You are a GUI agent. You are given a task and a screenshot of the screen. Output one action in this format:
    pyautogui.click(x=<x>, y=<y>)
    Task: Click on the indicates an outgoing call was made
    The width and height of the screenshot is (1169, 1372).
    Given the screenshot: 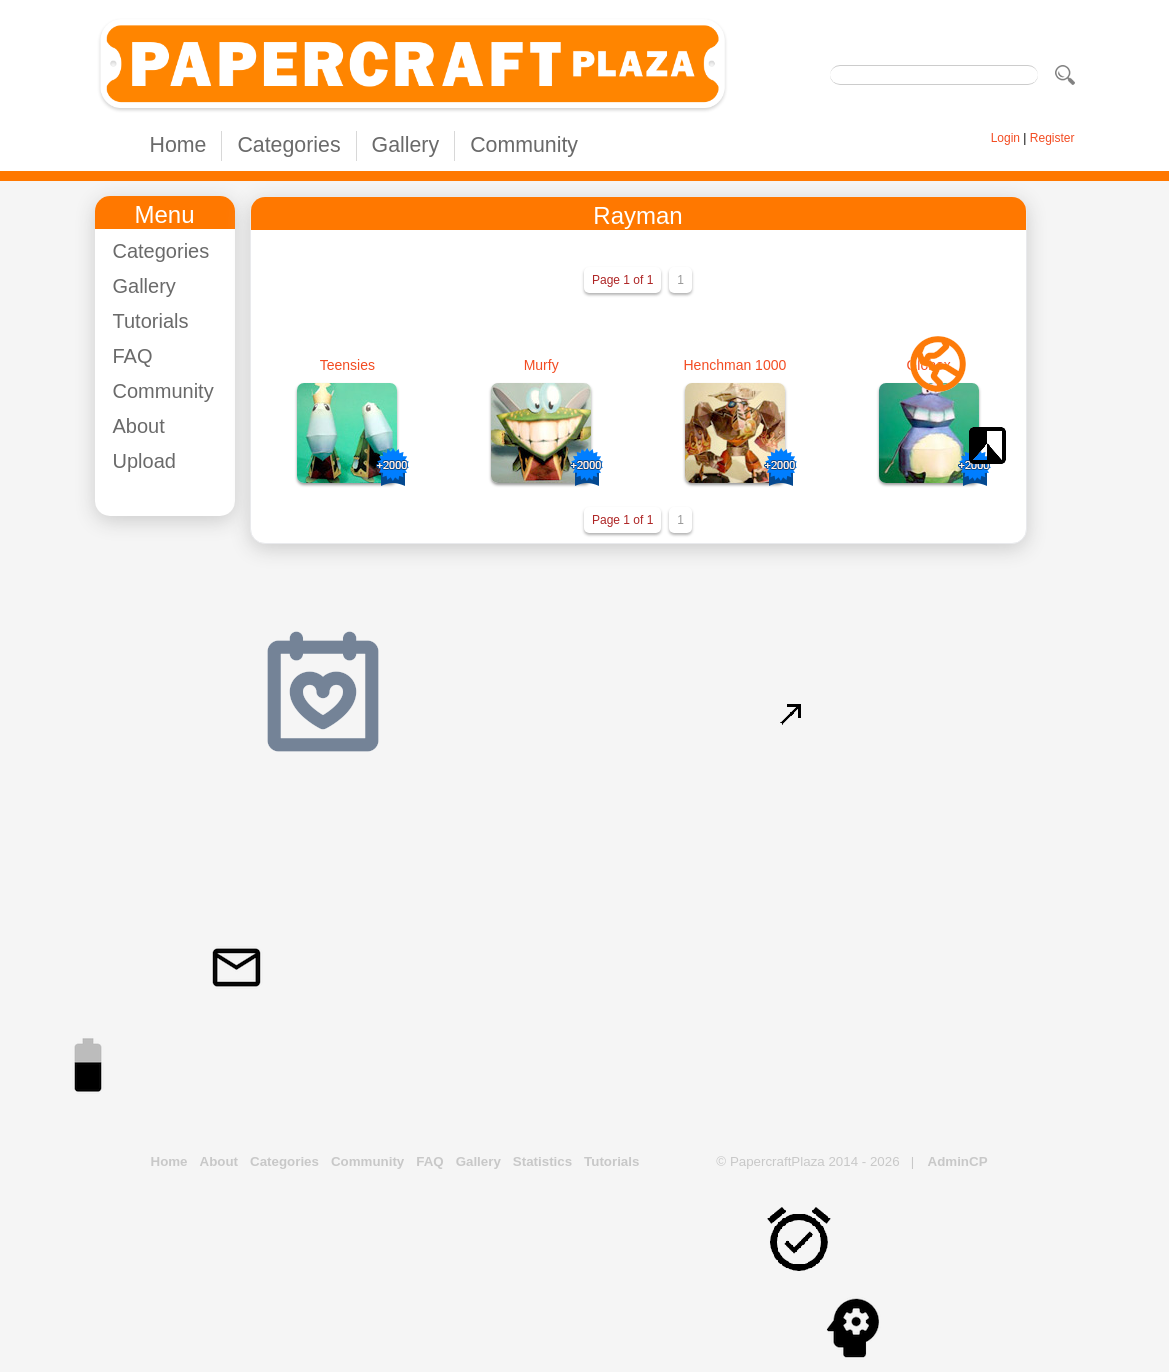 What is the action you would take?
    pyautogui.click(x=791, y=713)
    